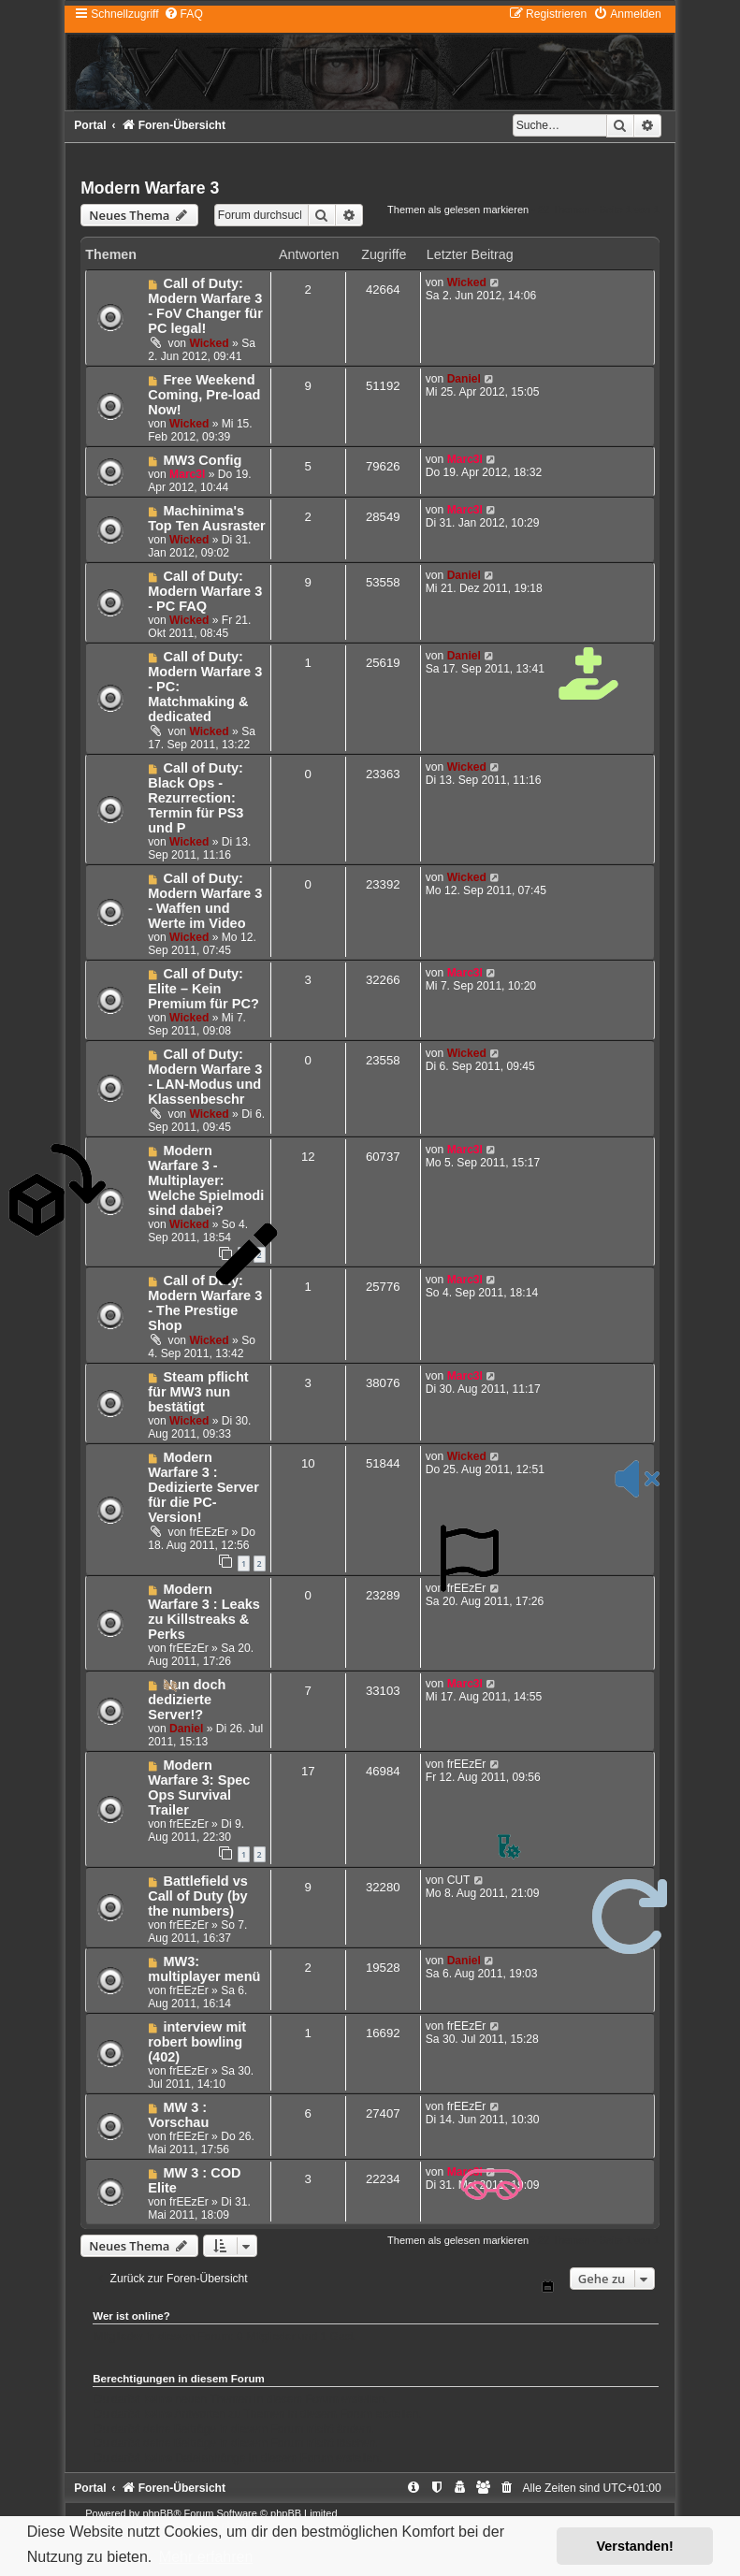 This screenshot has width=740, height=2576. Describe the element at coordinates (55, 1190) in the screenshot. I see `rotate object in 3d space` at that location.